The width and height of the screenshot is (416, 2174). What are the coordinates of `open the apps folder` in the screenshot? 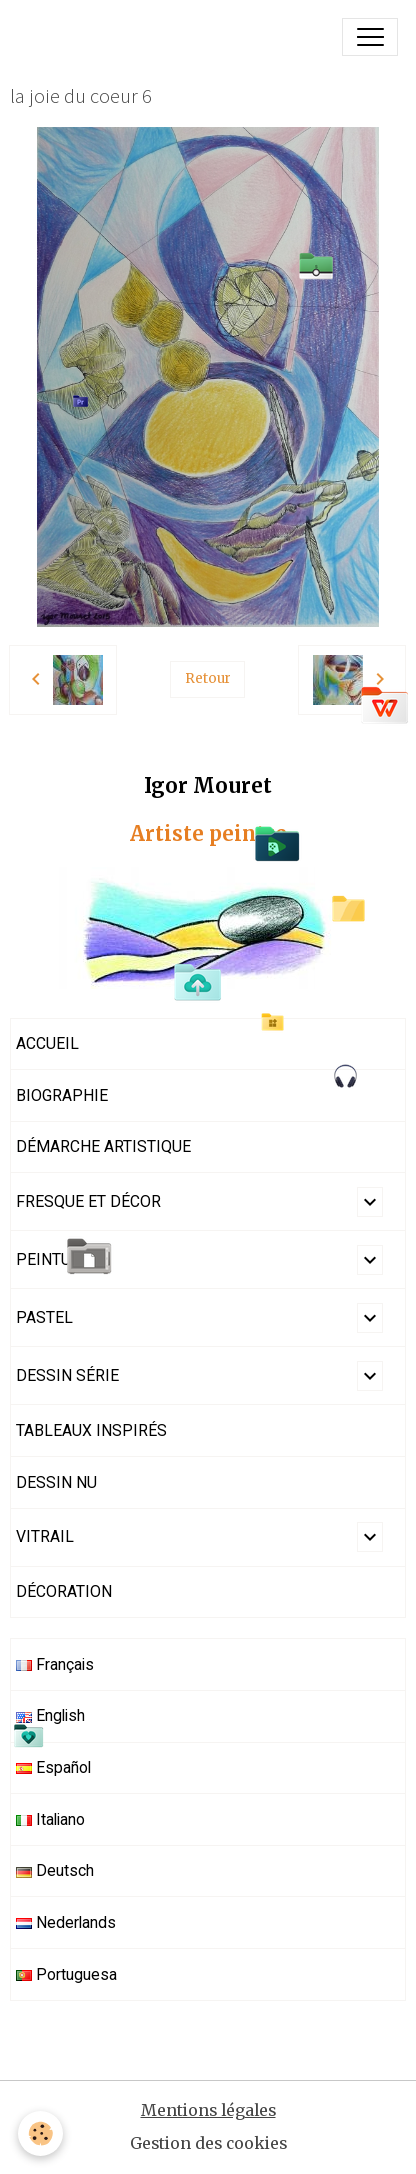 It's located at (272, 1022).